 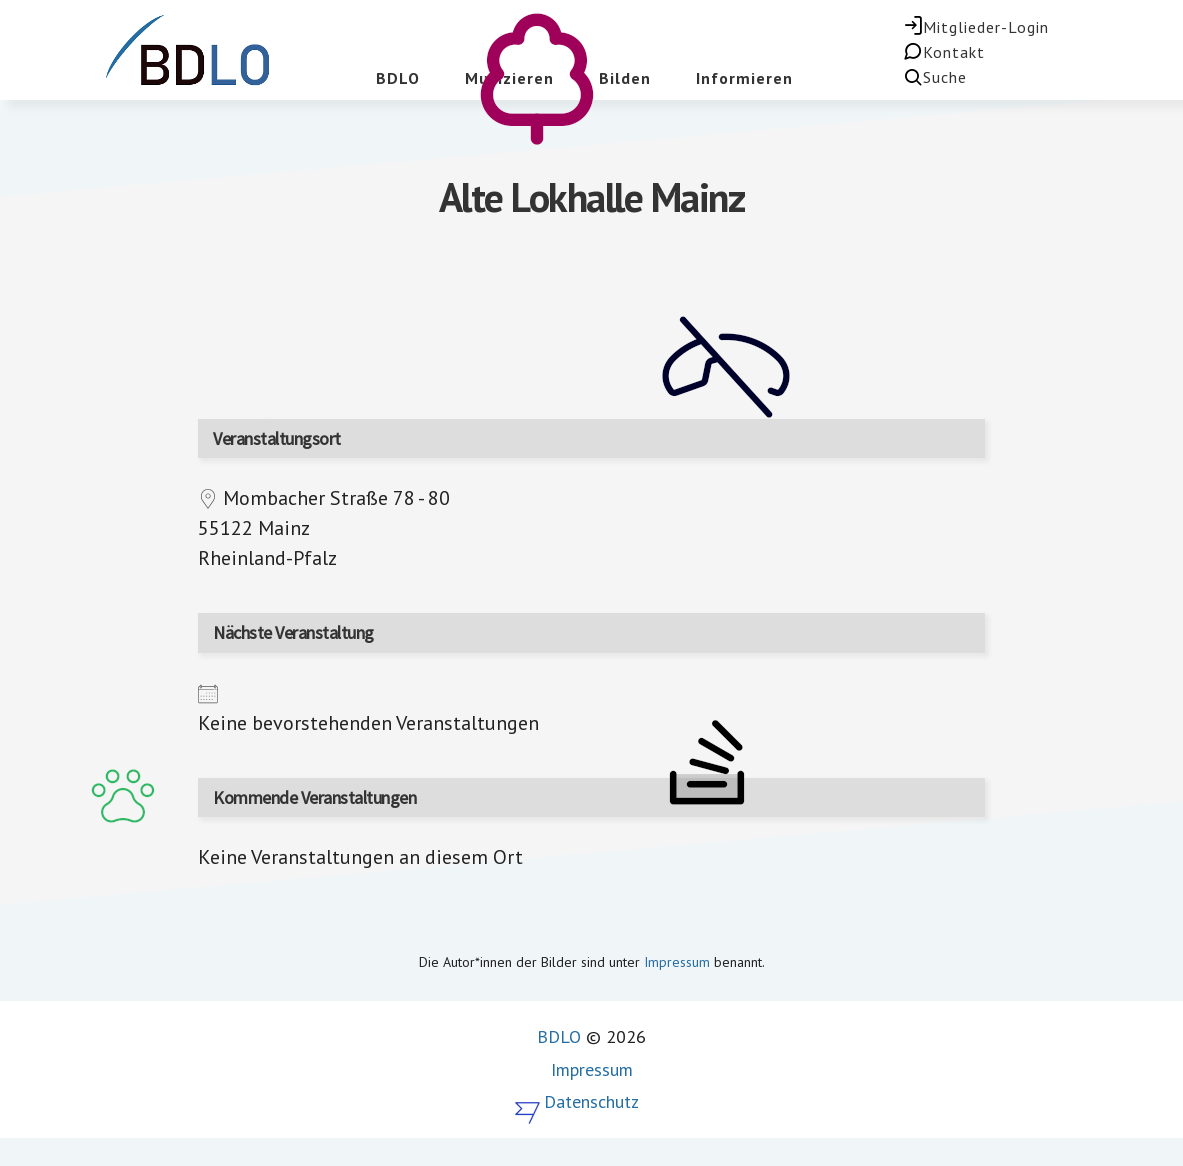 What do you see at coordinates (123, 796) in the screenshot?
I see `access pet-related features or settings` at bounding box center [123, 796].